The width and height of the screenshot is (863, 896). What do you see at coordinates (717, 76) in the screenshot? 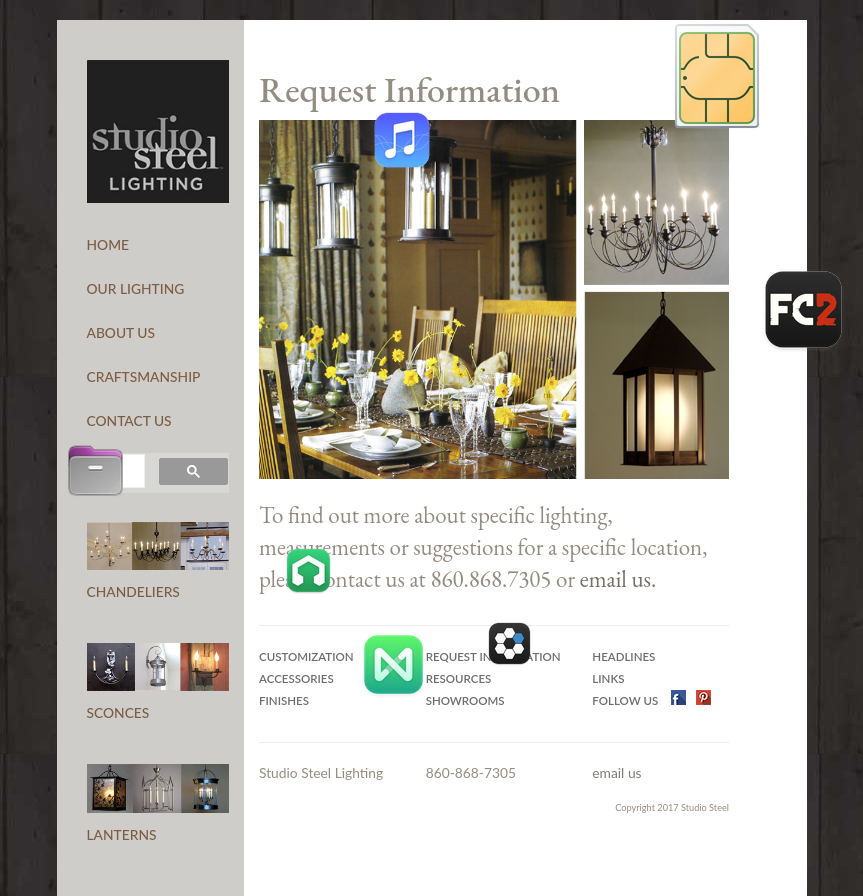
I see `manage SIM card authentication settings` at bounding box center [717, 76].